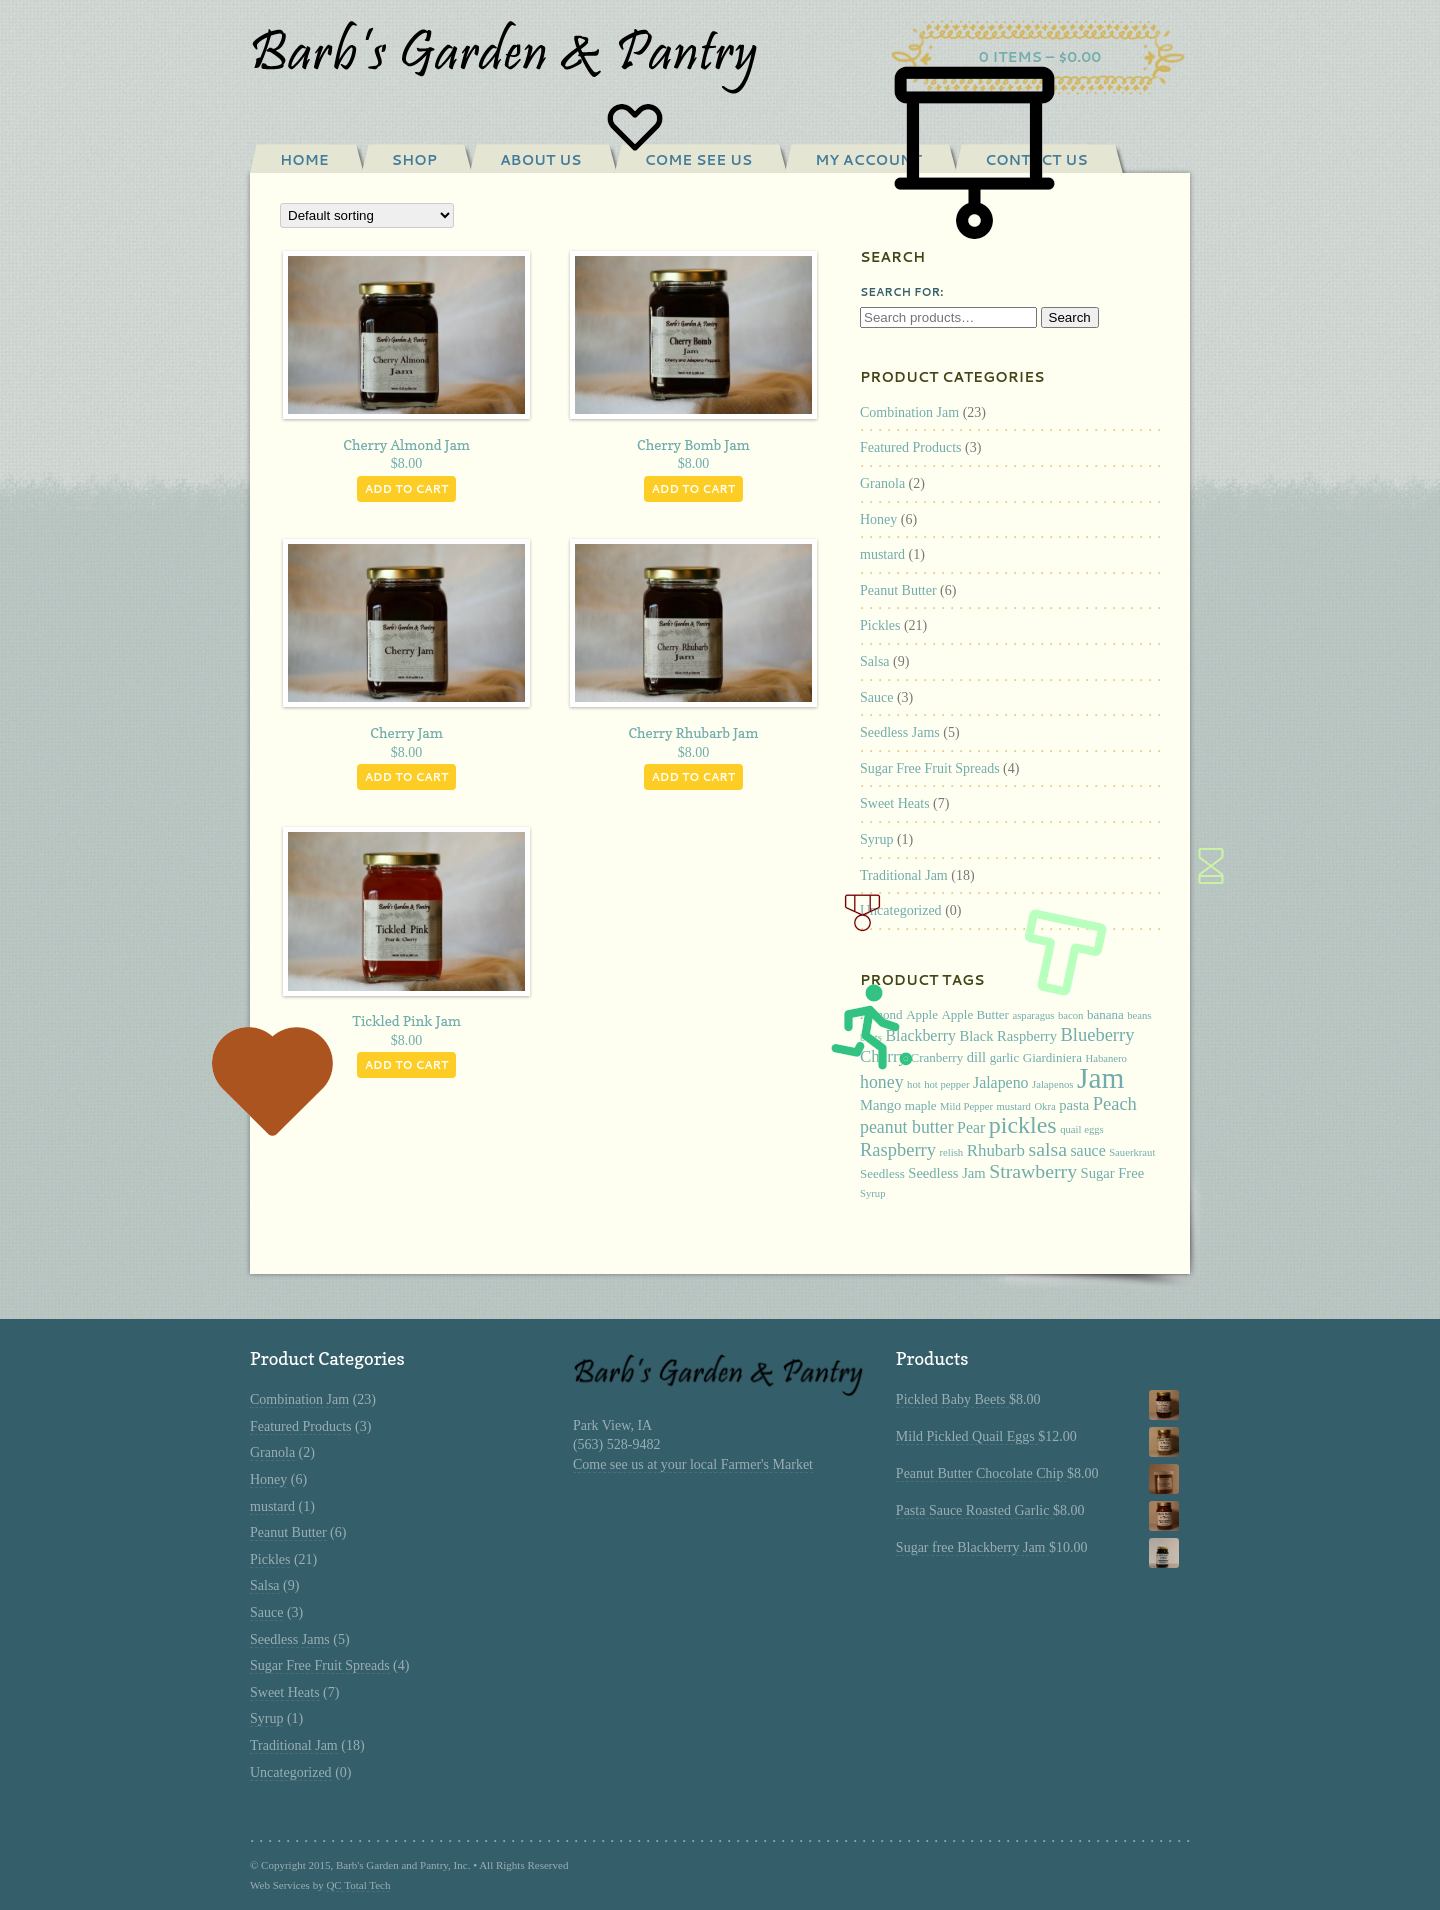 The width and height of the screenshot is (1440, 1910). What do you see at coordinates (874, 1027) in the screenshot?
I see `access football or soccer games` at bounding box center [874, 1027].